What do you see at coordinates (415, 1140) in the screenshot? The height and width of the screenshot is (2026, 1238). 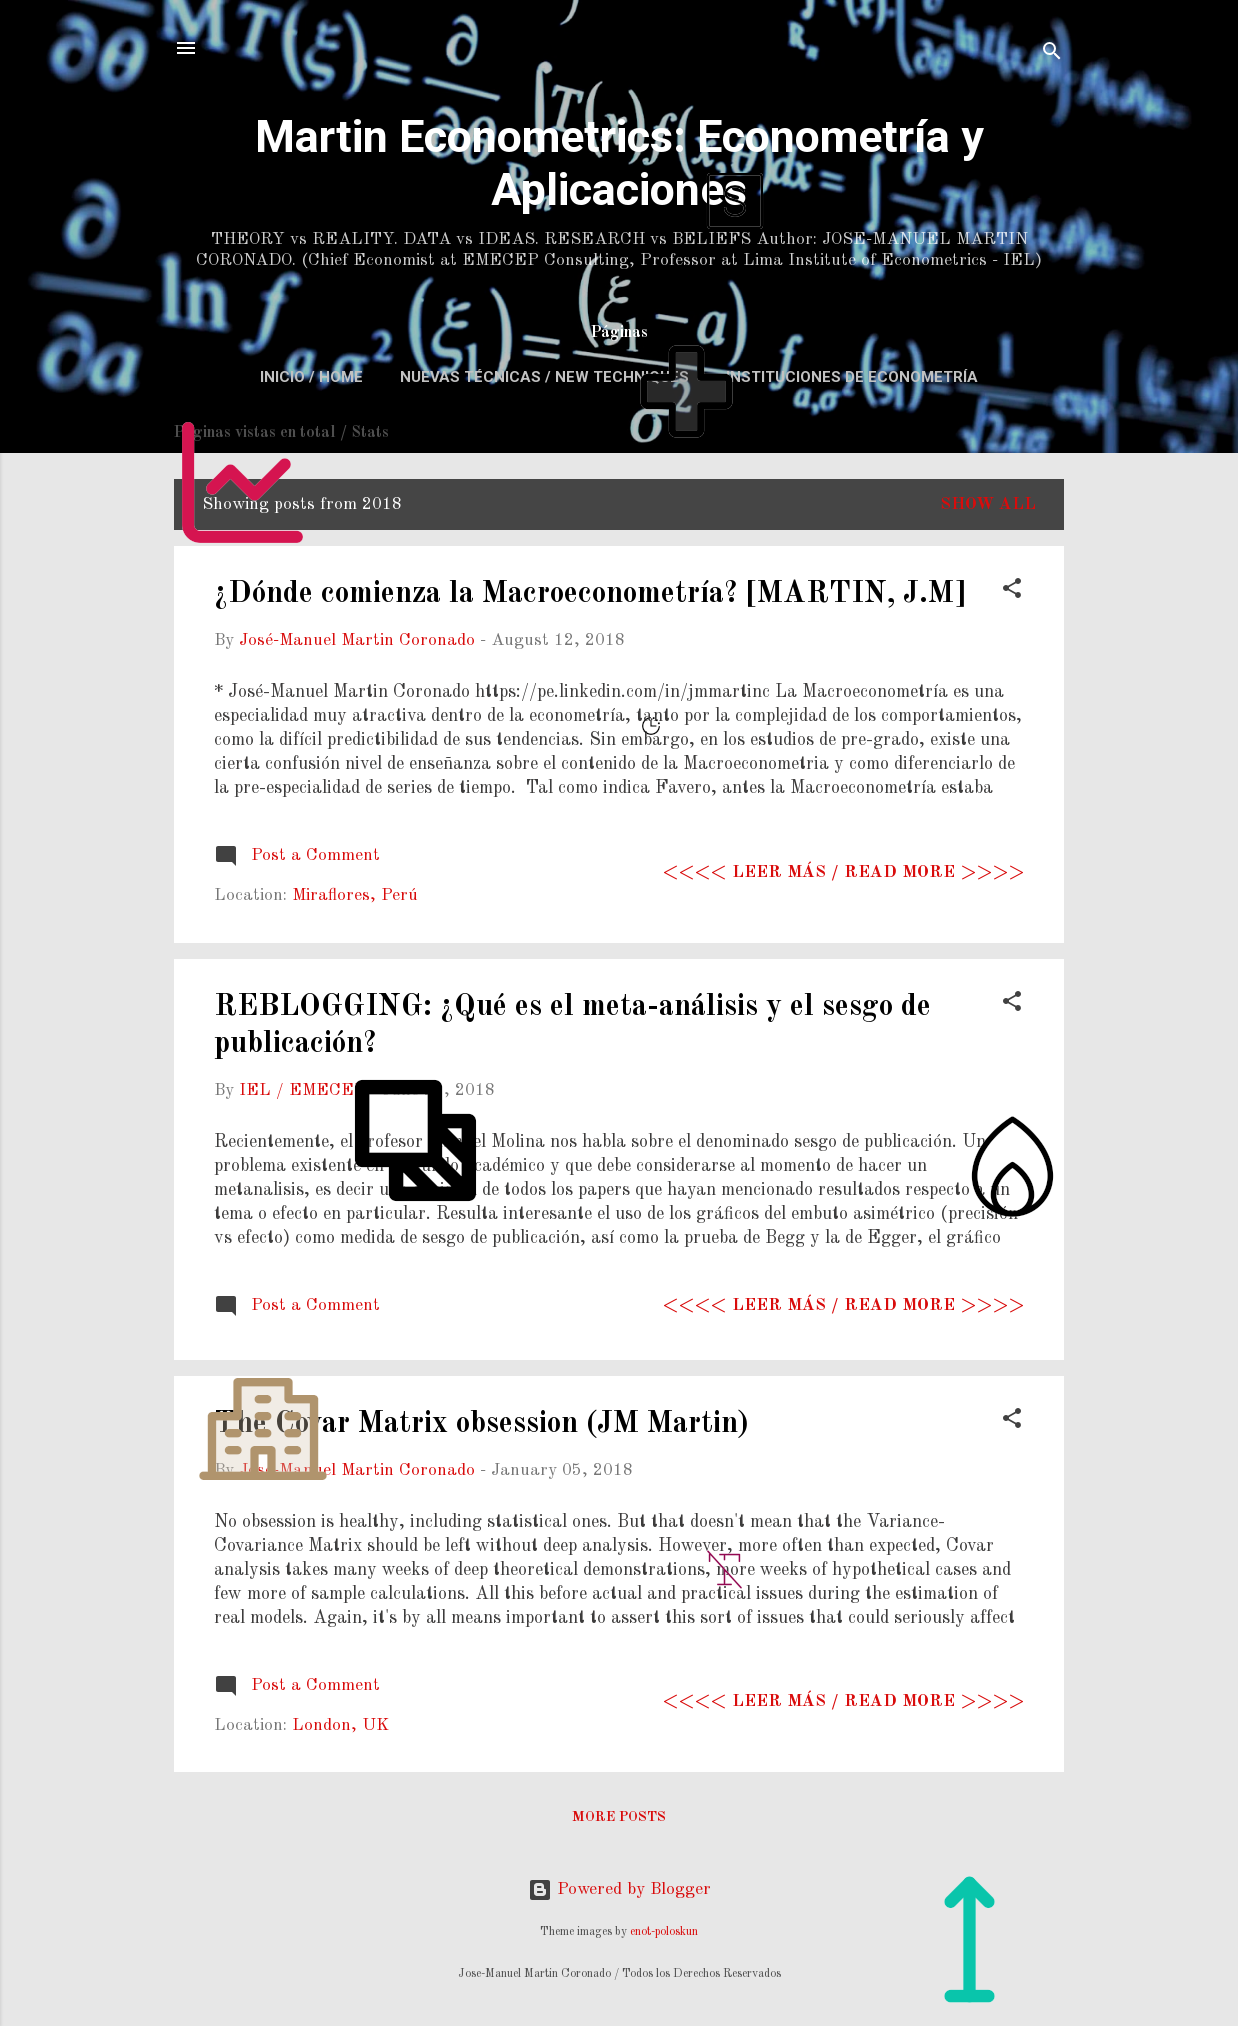 I see `remove selected layer or element` at bounding box center [415, 1140].